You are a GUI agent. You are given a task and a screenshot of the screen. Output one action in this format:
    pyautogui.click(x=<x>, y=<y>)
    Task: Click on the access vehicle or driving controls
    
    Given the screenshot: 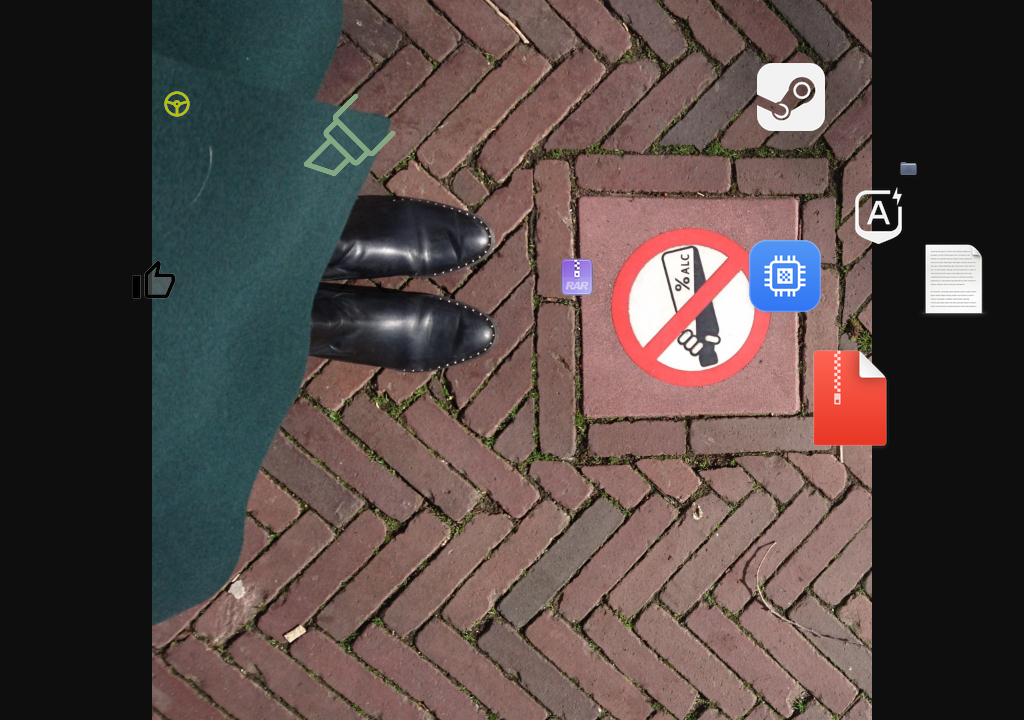 What is the action you would take?
    pyautogui.click(x=177, y=104)
    